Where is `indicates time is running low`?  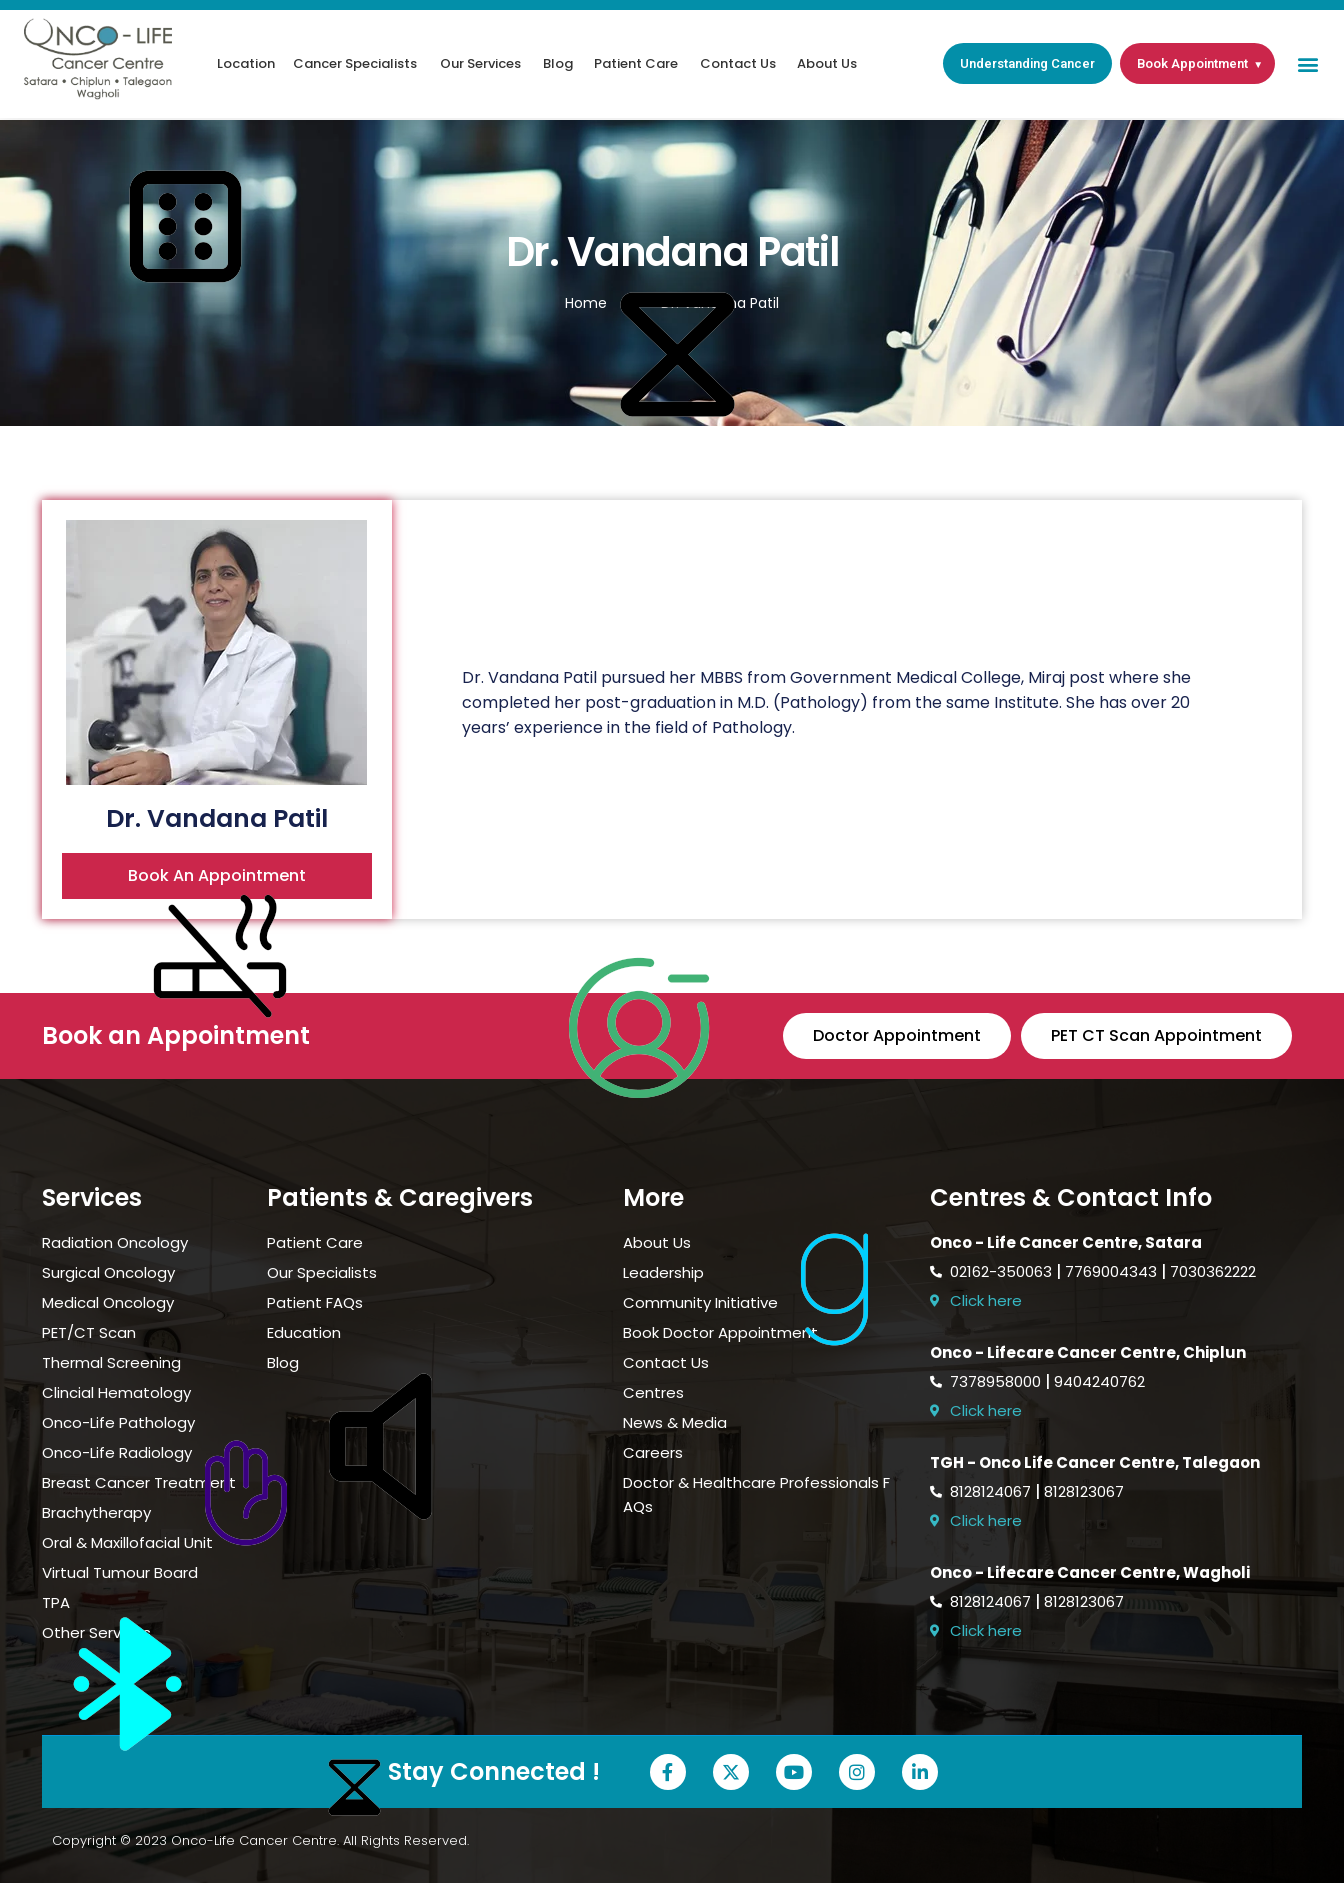
indicates time is running low is located at coordinates (354, 1787).